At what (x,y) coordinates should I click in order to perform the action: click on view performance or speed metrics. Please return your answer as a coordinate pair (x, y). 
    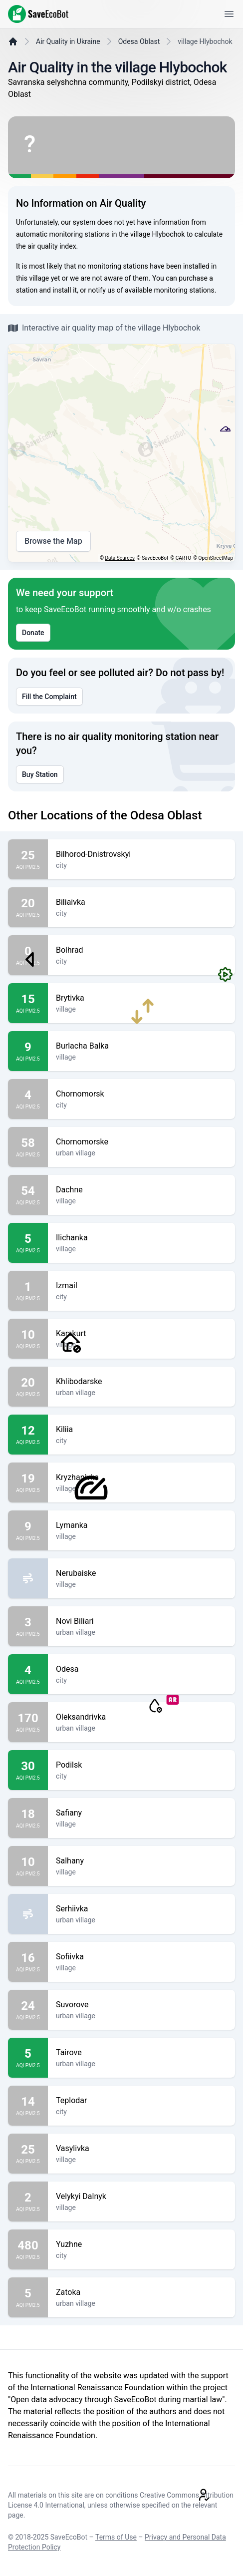
    Looking at the image, I should click on (91, 1488).